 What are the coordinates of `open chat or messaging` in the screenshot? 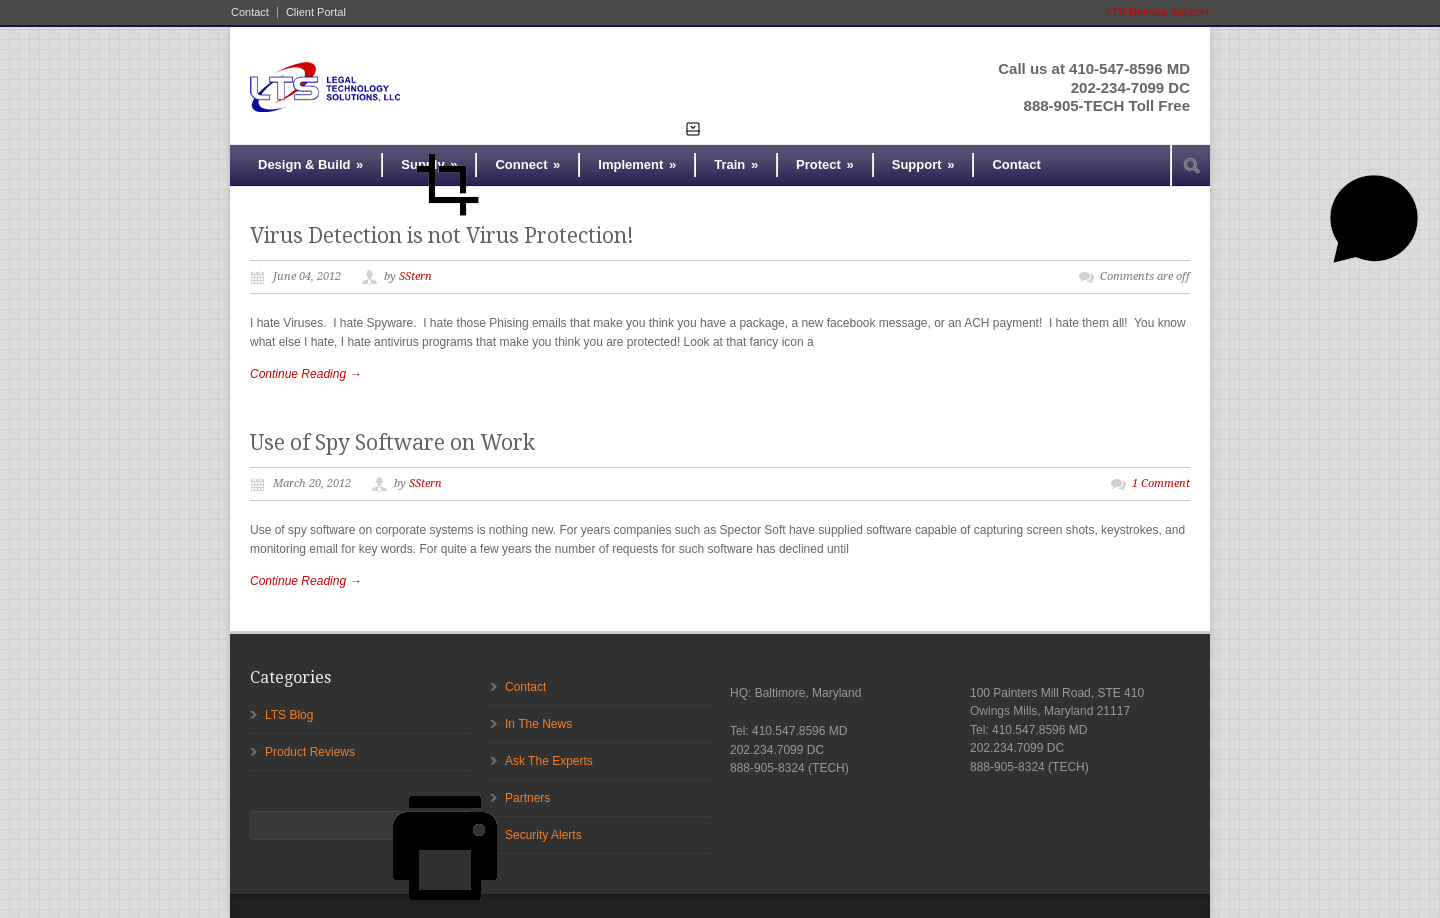 It's located at (1374, 219).